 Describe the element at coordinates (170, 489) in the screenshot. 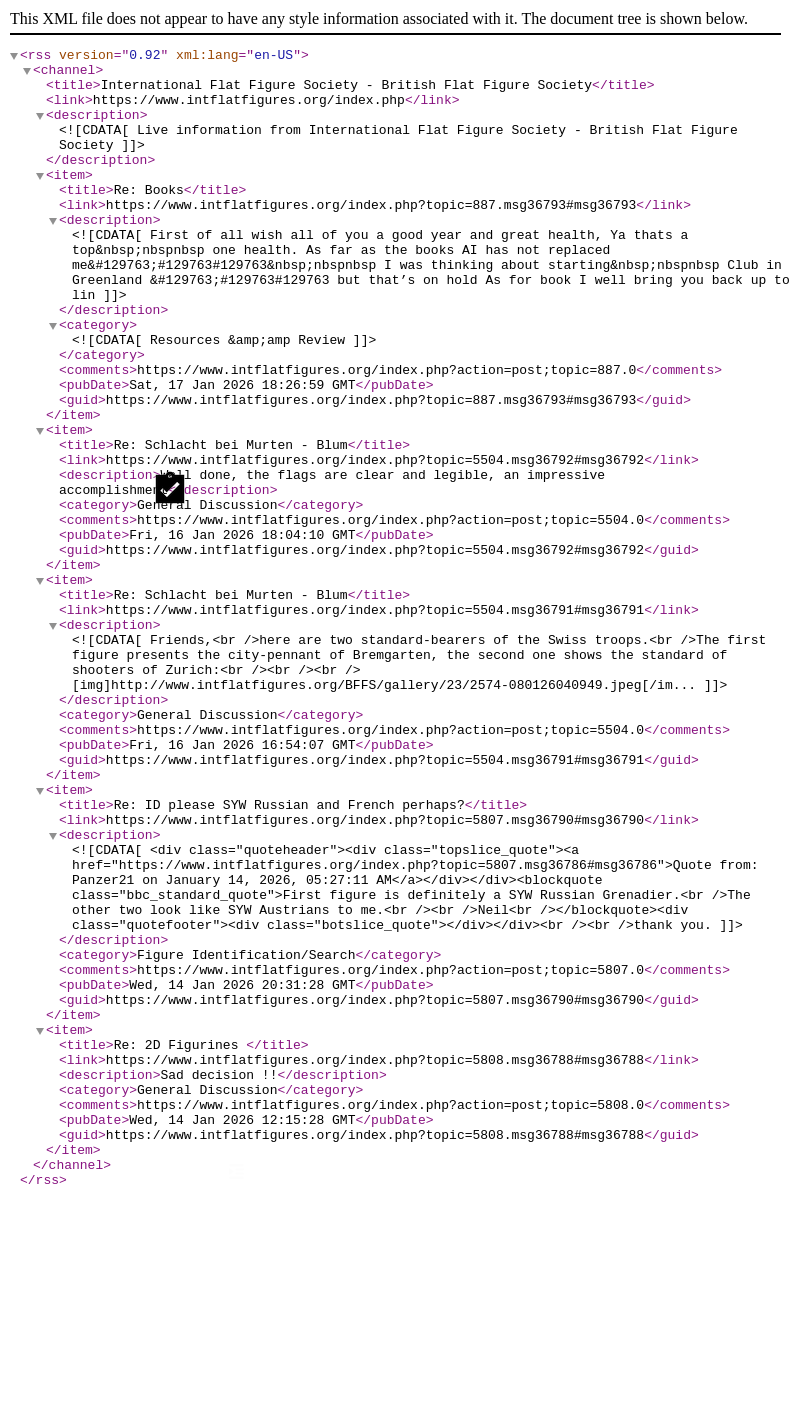

I see `mark task or assignment as complete` at that location.